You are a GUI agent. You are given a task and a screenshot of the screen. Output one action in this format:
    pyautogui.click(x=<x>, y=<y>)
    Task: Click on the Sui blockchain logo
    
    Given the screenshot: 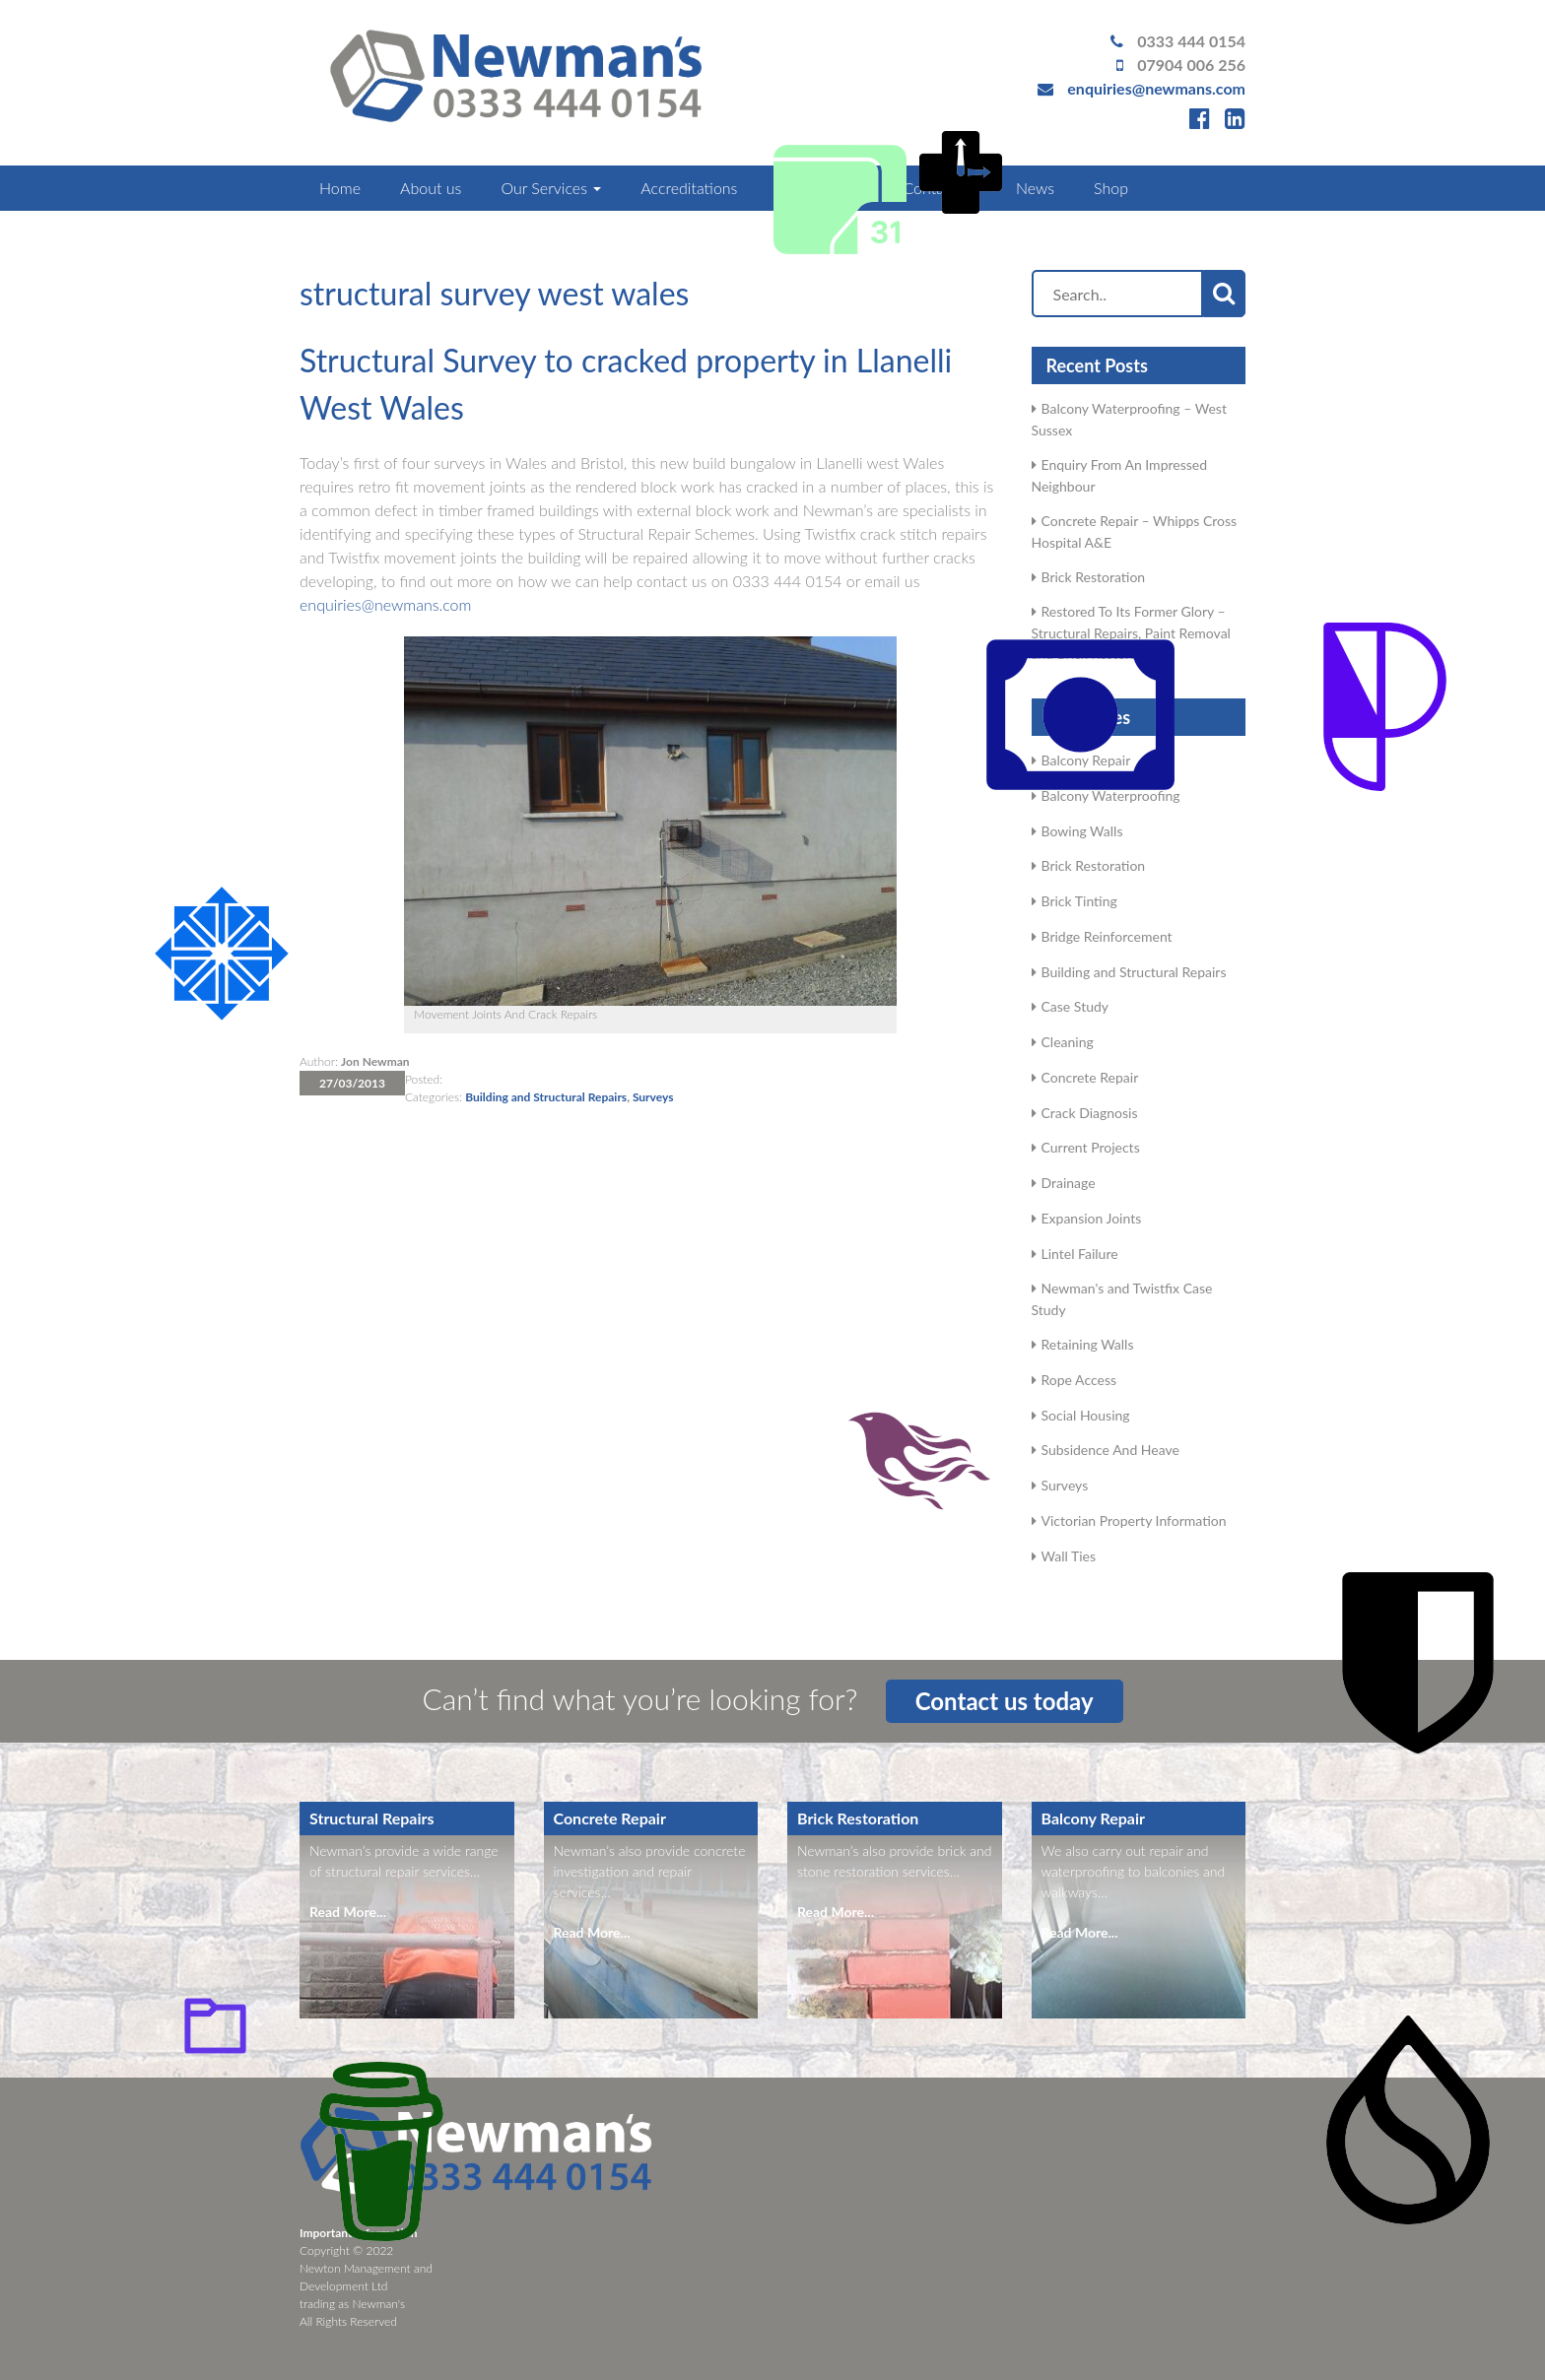 What is the action you would take?
    pyautogui.click(x=1408, y=2120)
    